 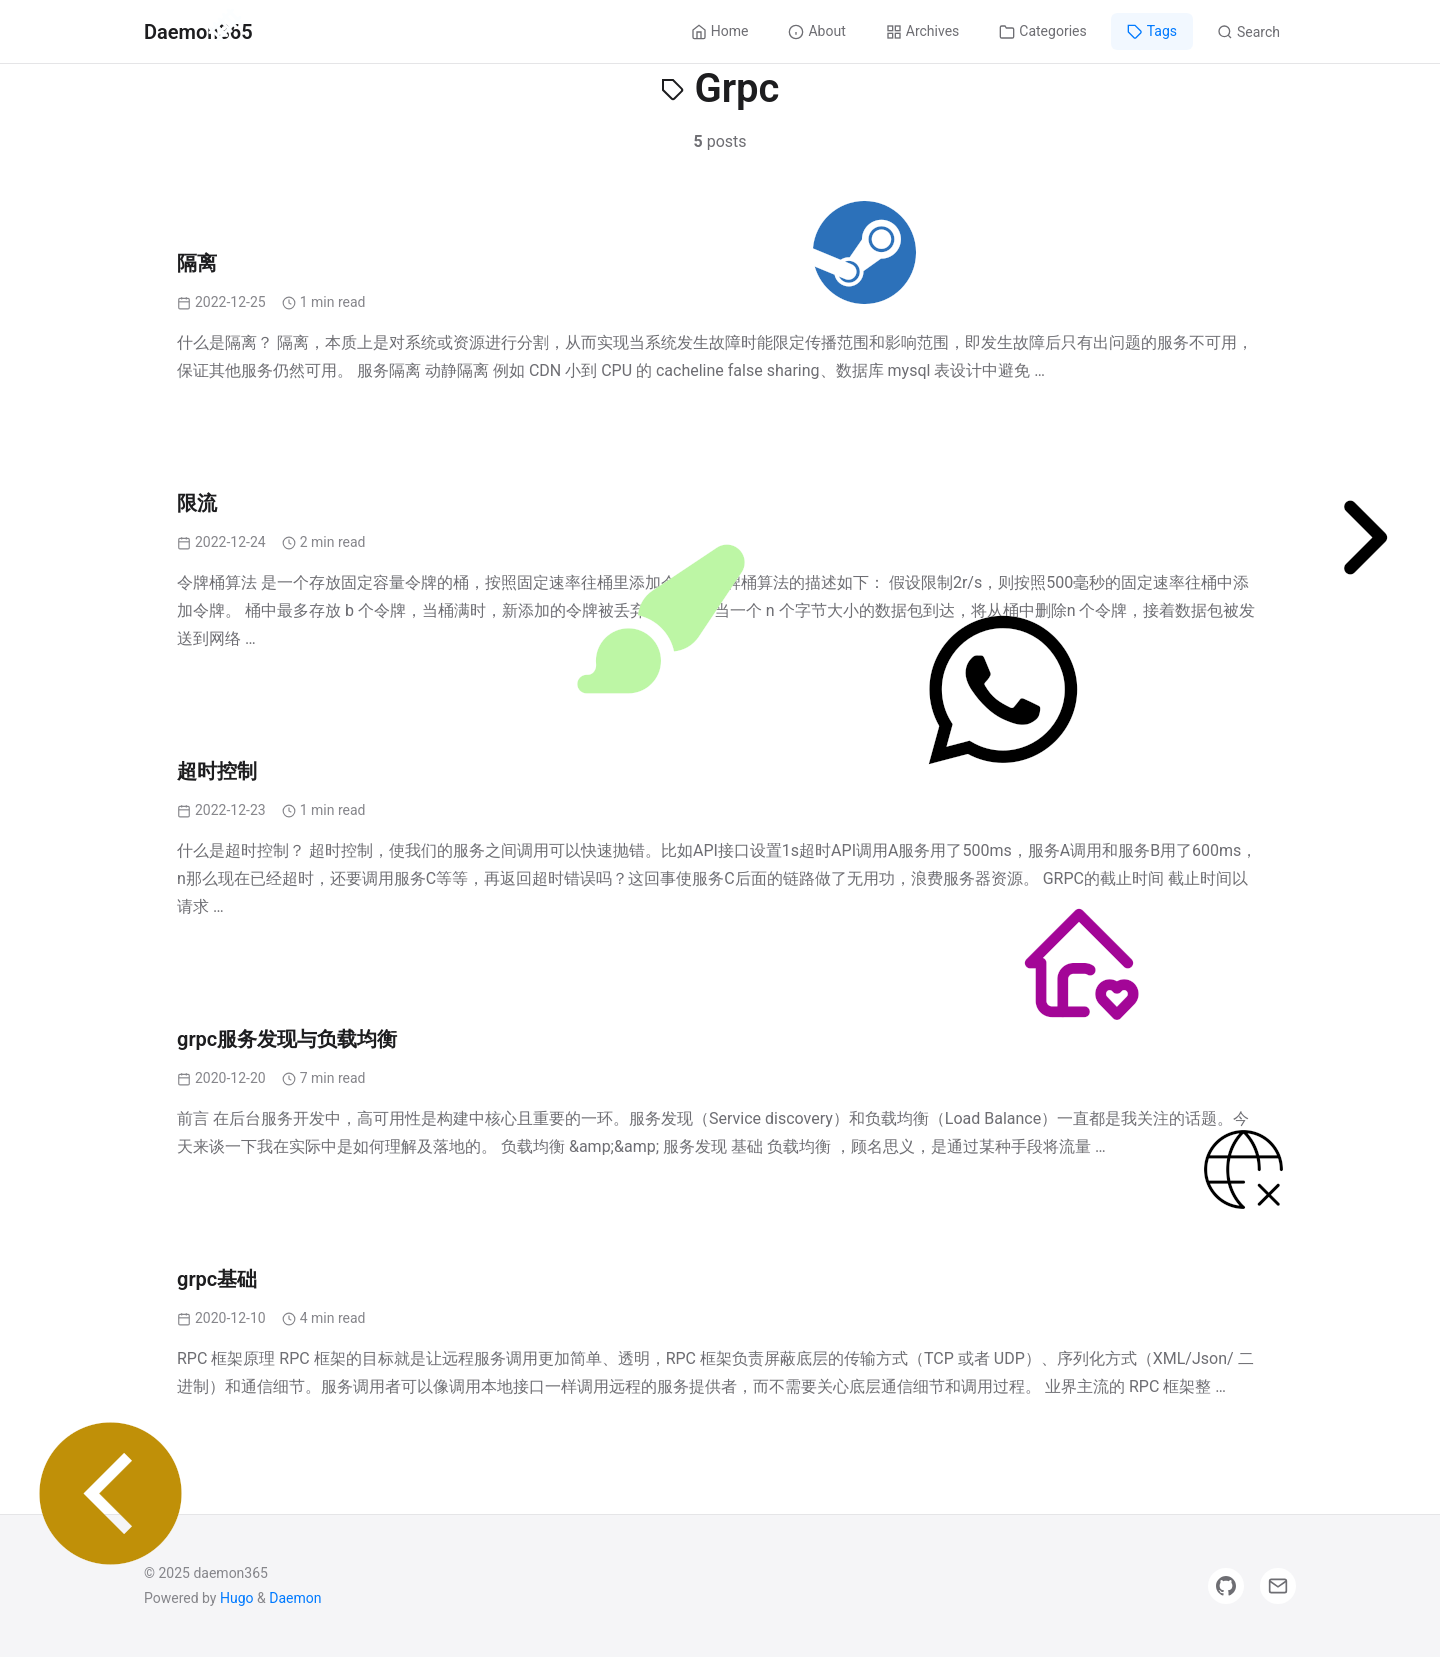 I want to click on view train or rail transit options, so click(x=225, y=25).